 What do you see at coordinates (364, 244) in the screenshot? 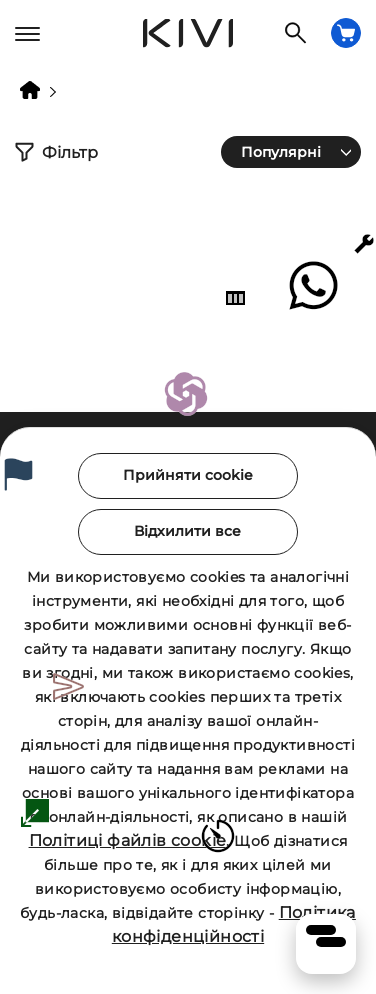
I see `access build or configuration settings` at bounding box center [364, 244].